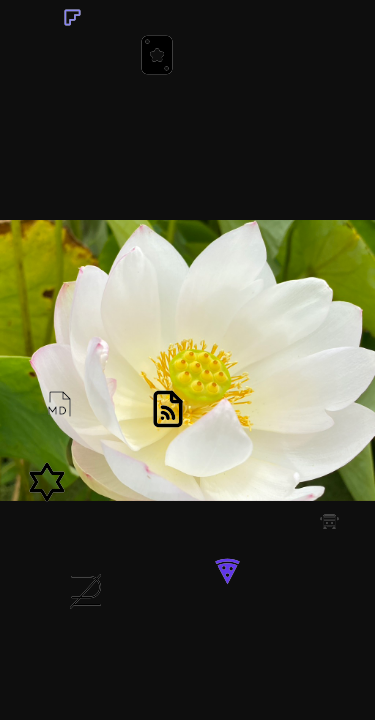 This screenshot has width=375, height=720. I want to click on view bus routes or schedules, so click(329, 521).